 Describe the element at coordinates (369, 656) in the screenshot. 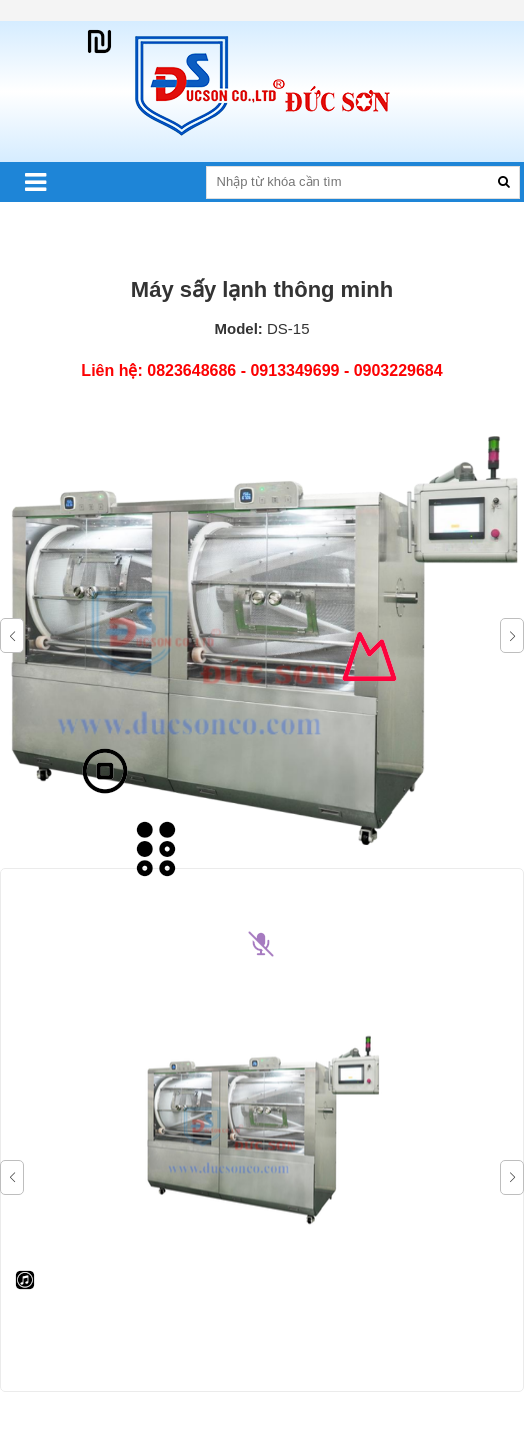

I see `view outdoor or nature-related content` at that location.